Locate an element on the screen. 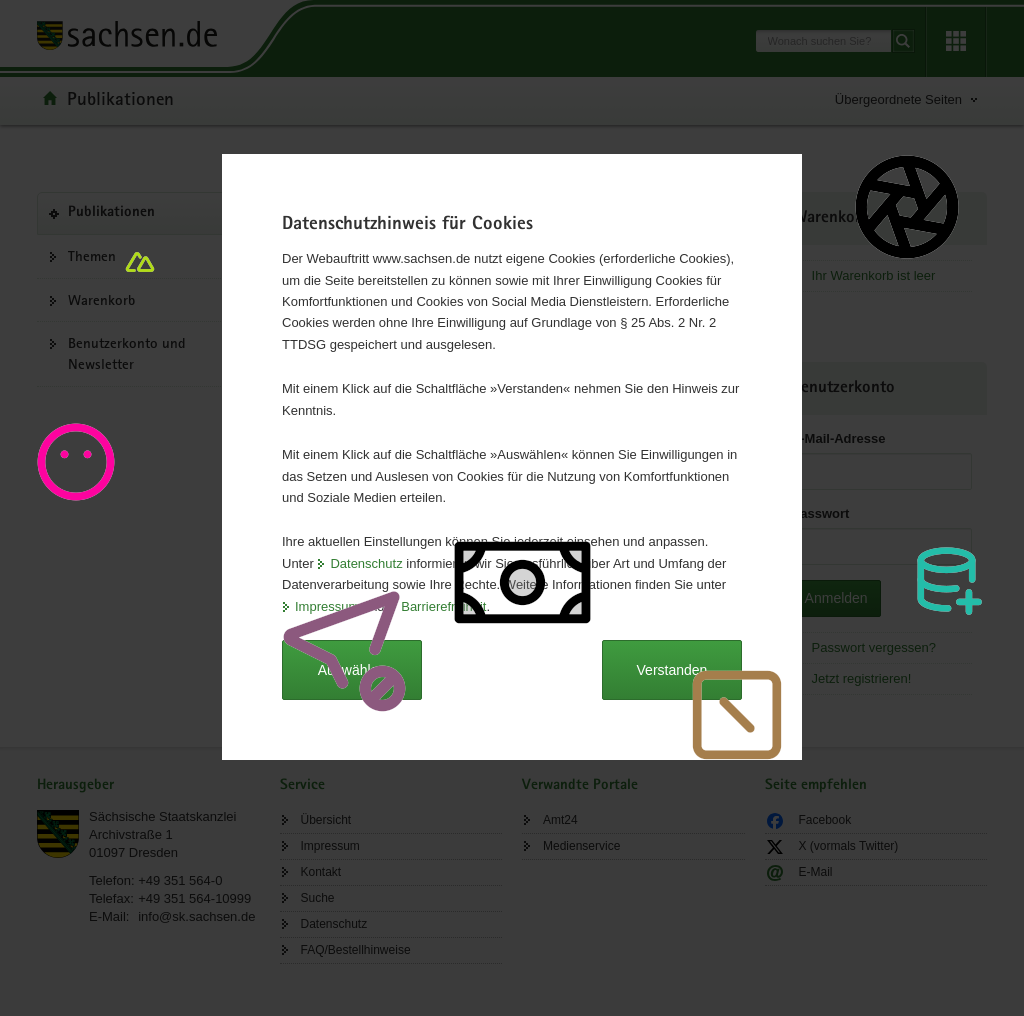  view payment or billing information is located at coordinates (522, 582).